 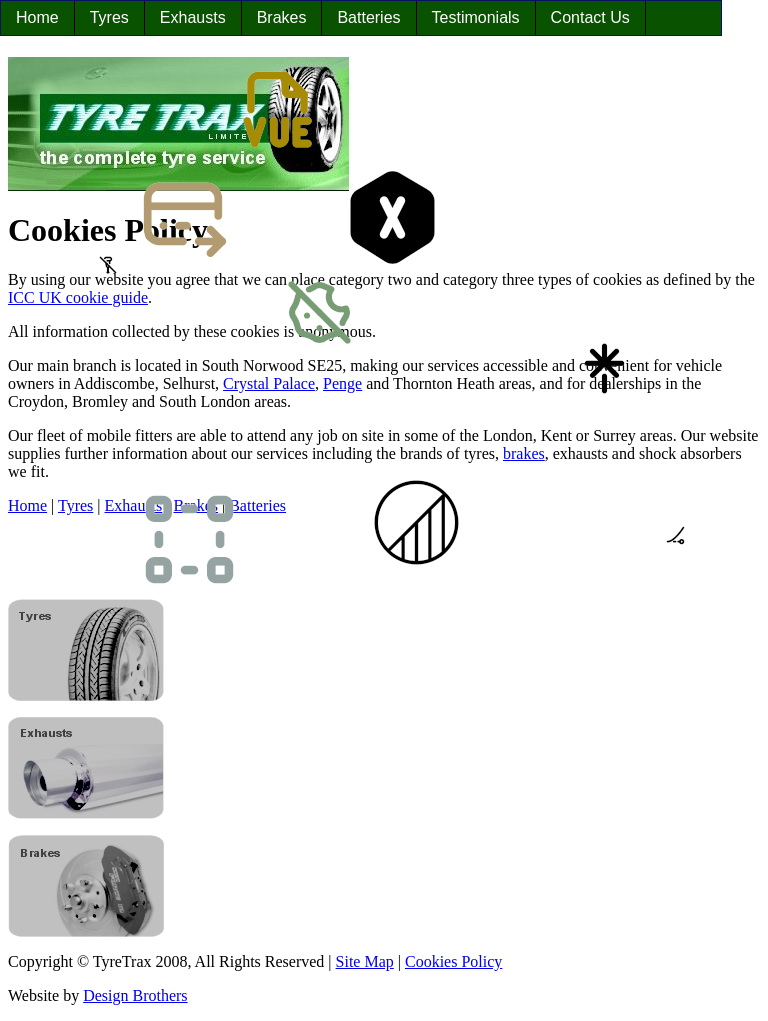 I want to click on disable cookie tracking, so click(x=319, y=312).